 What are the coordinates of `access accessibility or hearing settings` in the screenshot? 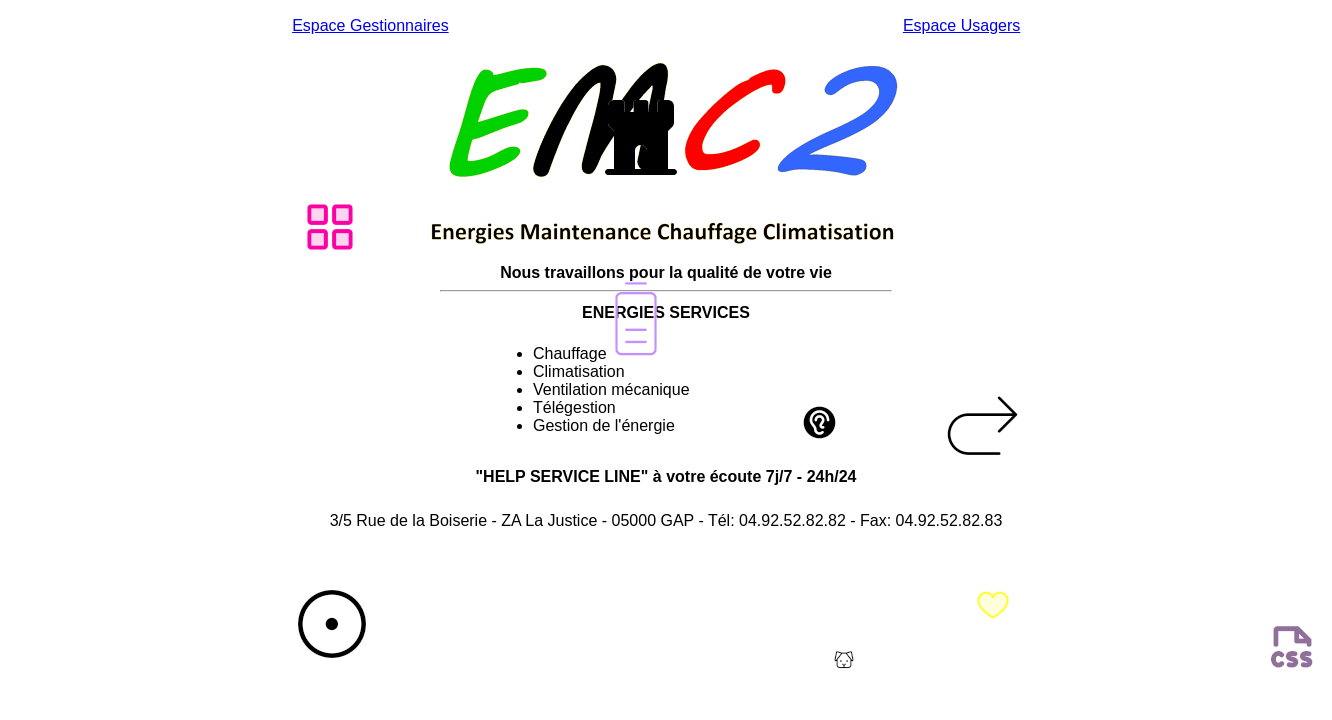 It's located at (819, 422).